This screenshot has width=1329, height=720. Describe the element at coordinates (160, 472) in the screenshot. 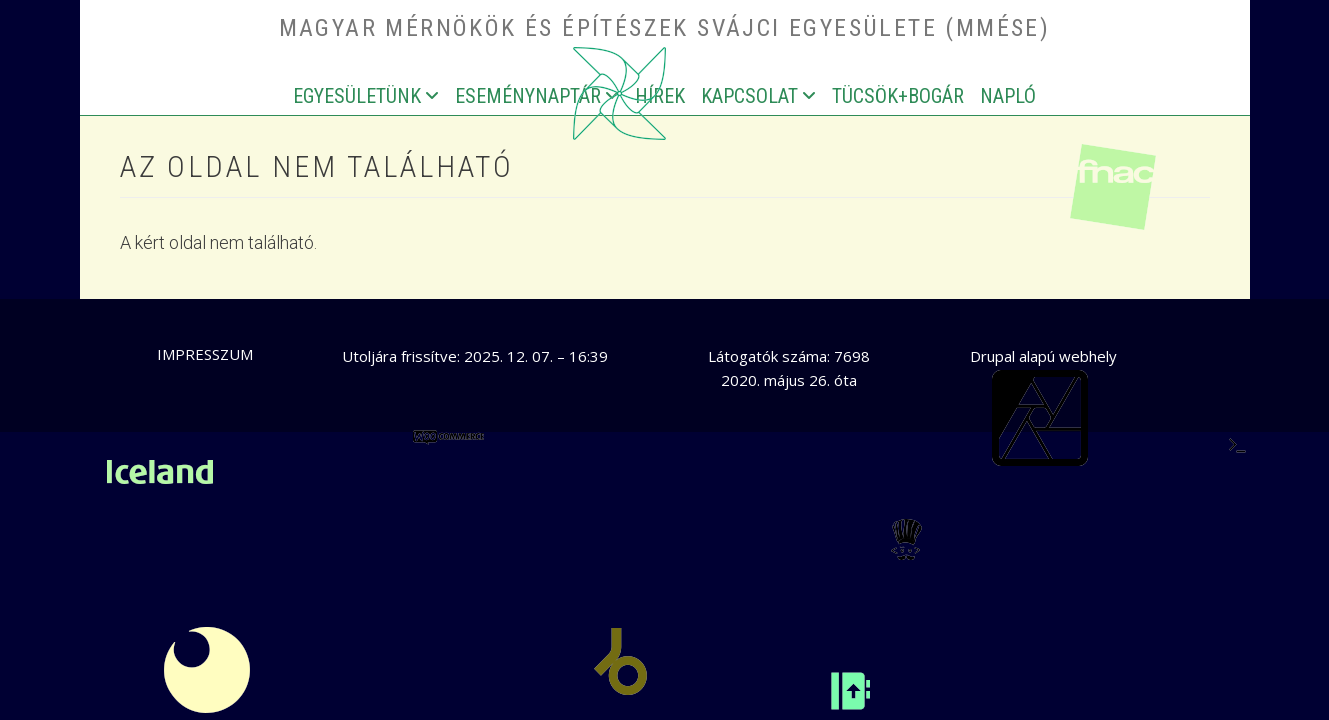

I see `Iceland grocery store brand logo` at that location.